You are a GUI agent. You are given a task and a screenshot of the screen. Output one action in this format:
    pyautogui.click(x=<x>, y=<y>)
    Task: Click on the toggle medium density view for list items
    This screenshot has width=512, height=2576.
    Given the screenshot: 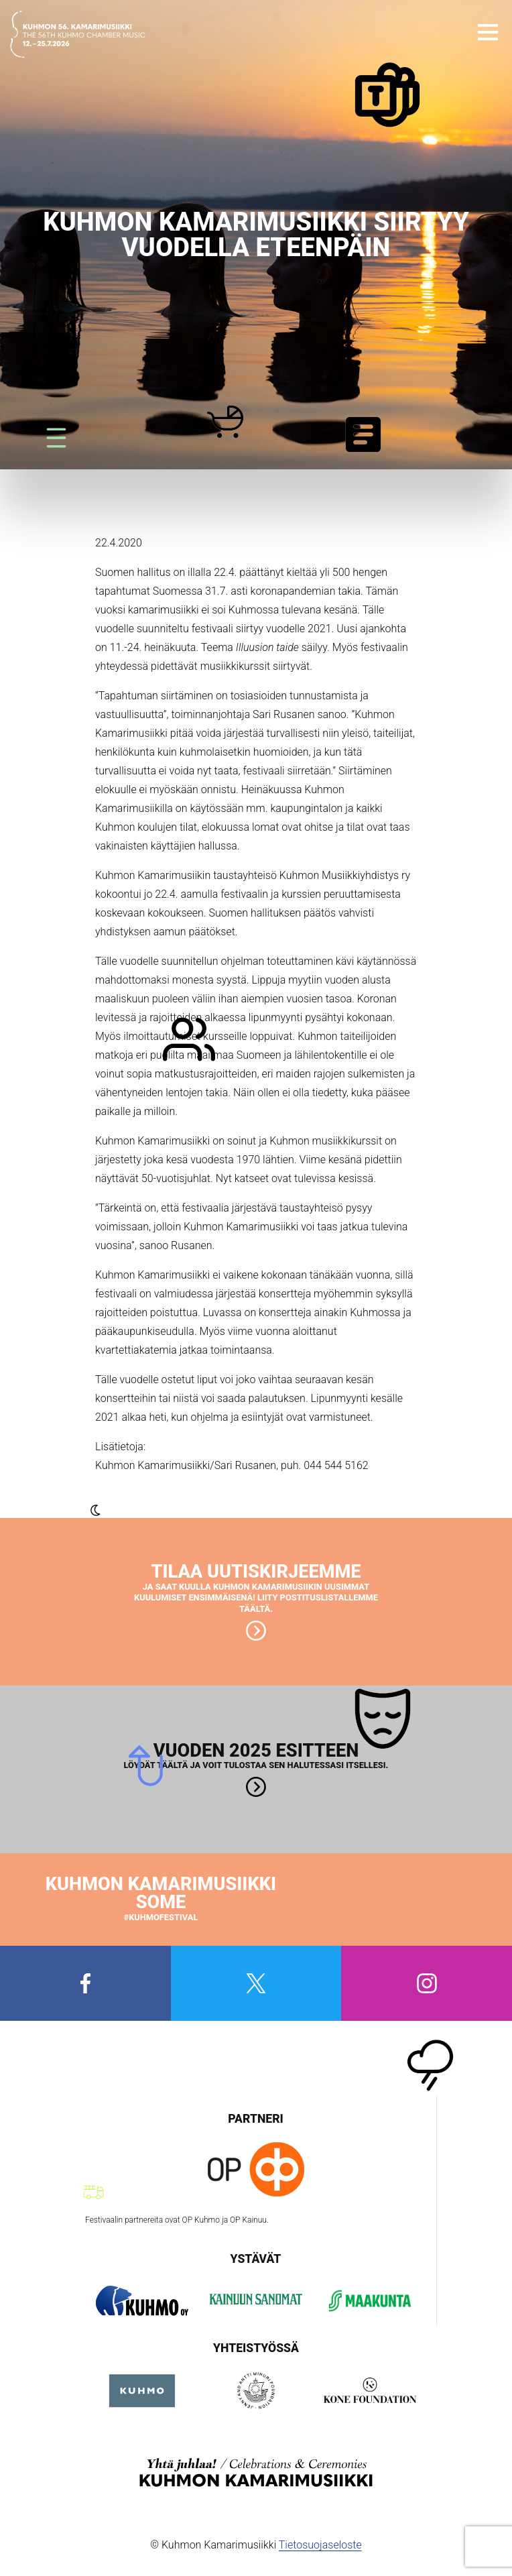 What is the action you would take?
    pyautogui.click(x=56, y=438)
    